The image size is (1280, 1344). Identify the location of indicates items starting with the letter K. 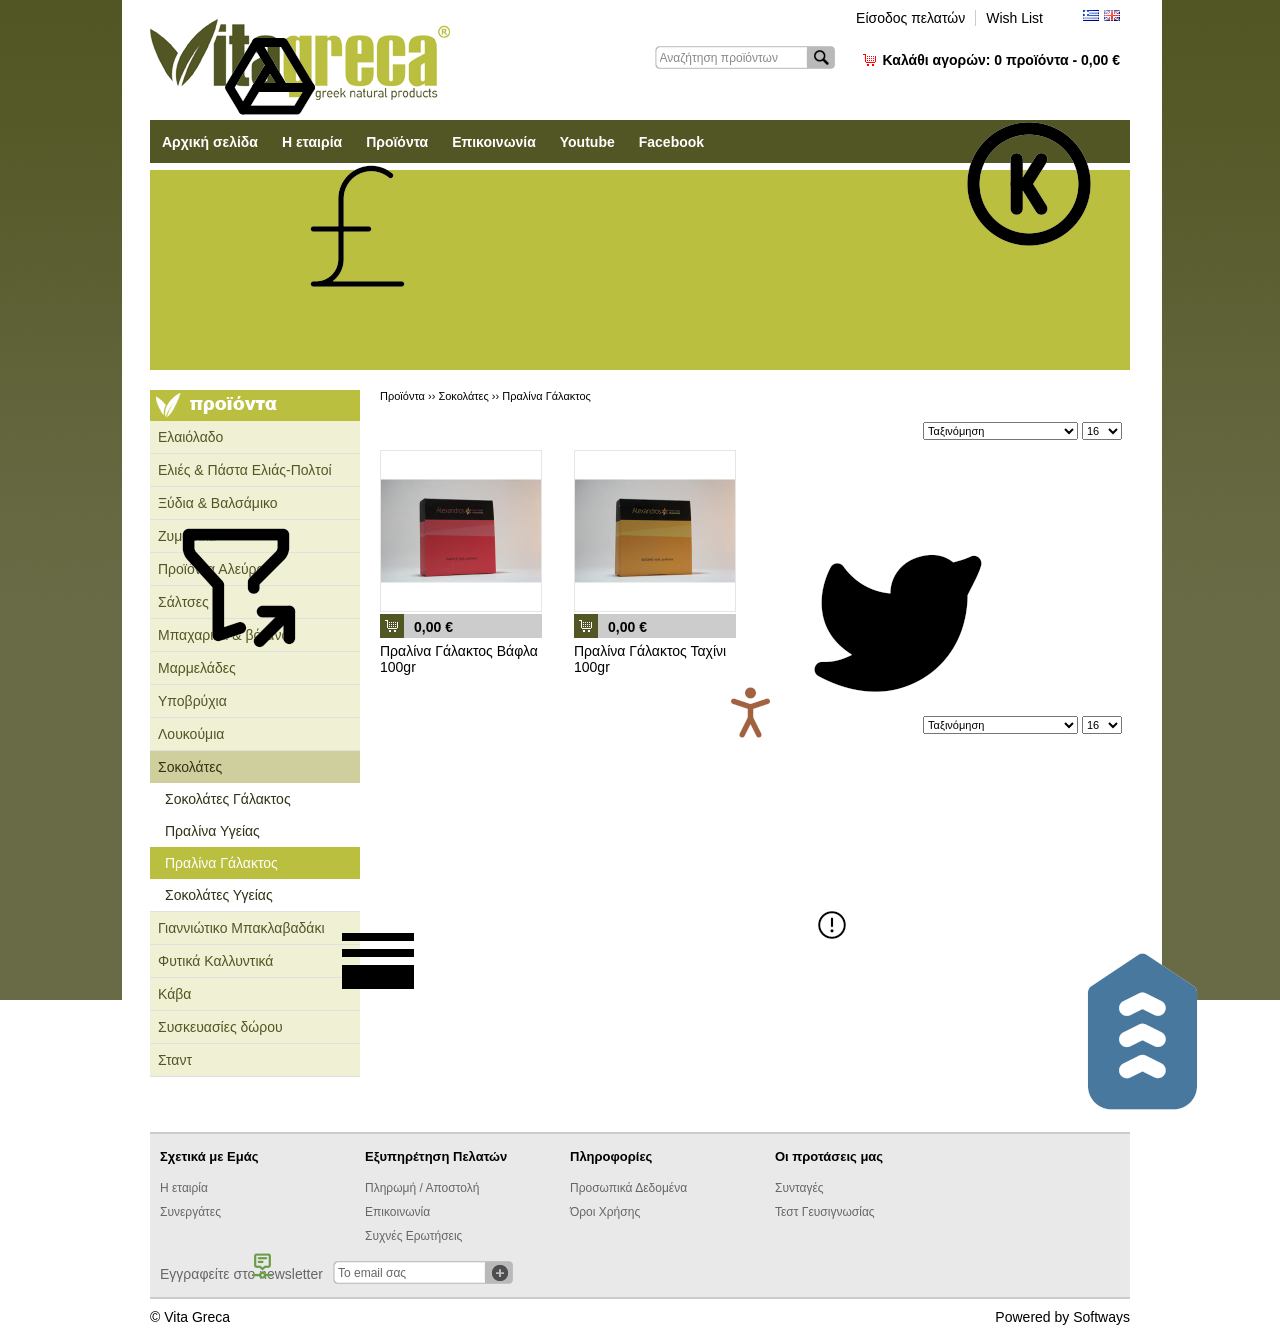
(1029, 184).